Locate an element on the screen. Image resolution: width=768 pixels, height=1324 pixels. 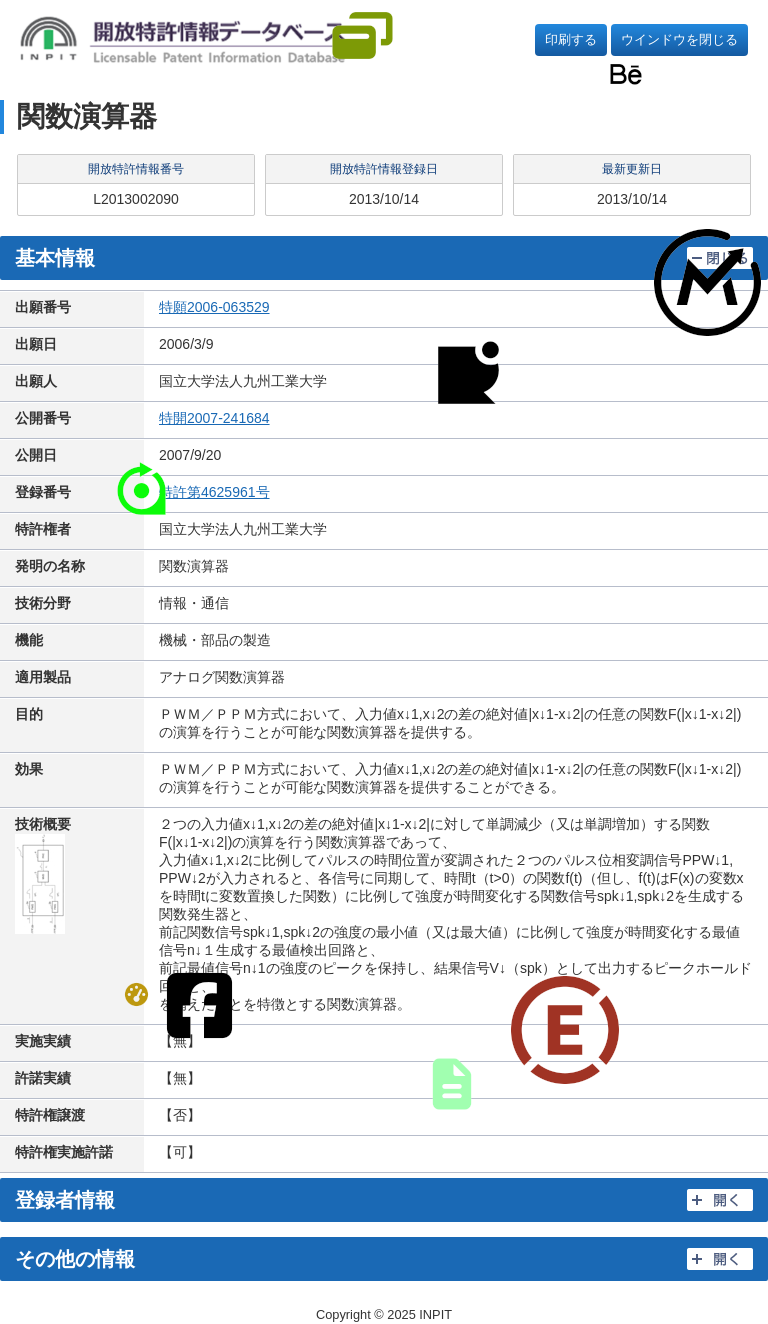
remixicon logo is located at coordinates (468, 373).